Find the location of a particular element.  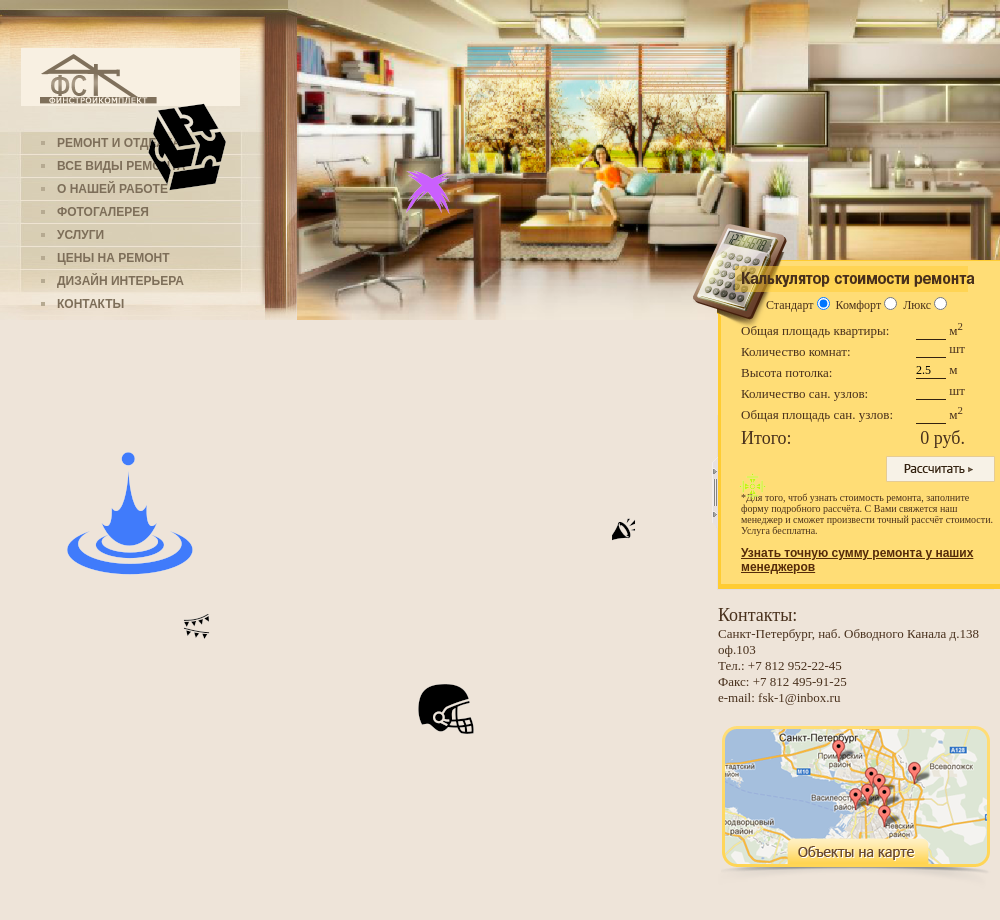

indicates water or liquid effect in gameplay is located at coordinates (130, 515).